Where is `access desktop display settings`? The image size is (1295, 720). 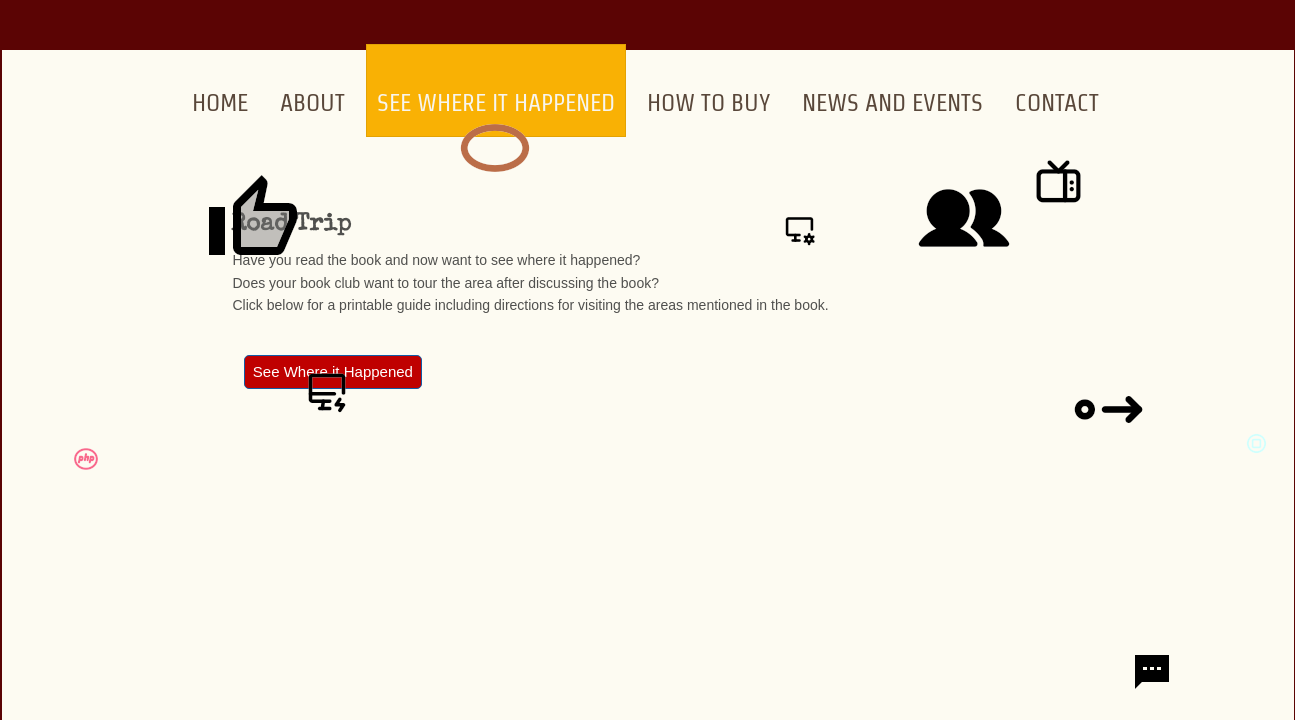 access desktop display settings is located at coordinates (799, 229).